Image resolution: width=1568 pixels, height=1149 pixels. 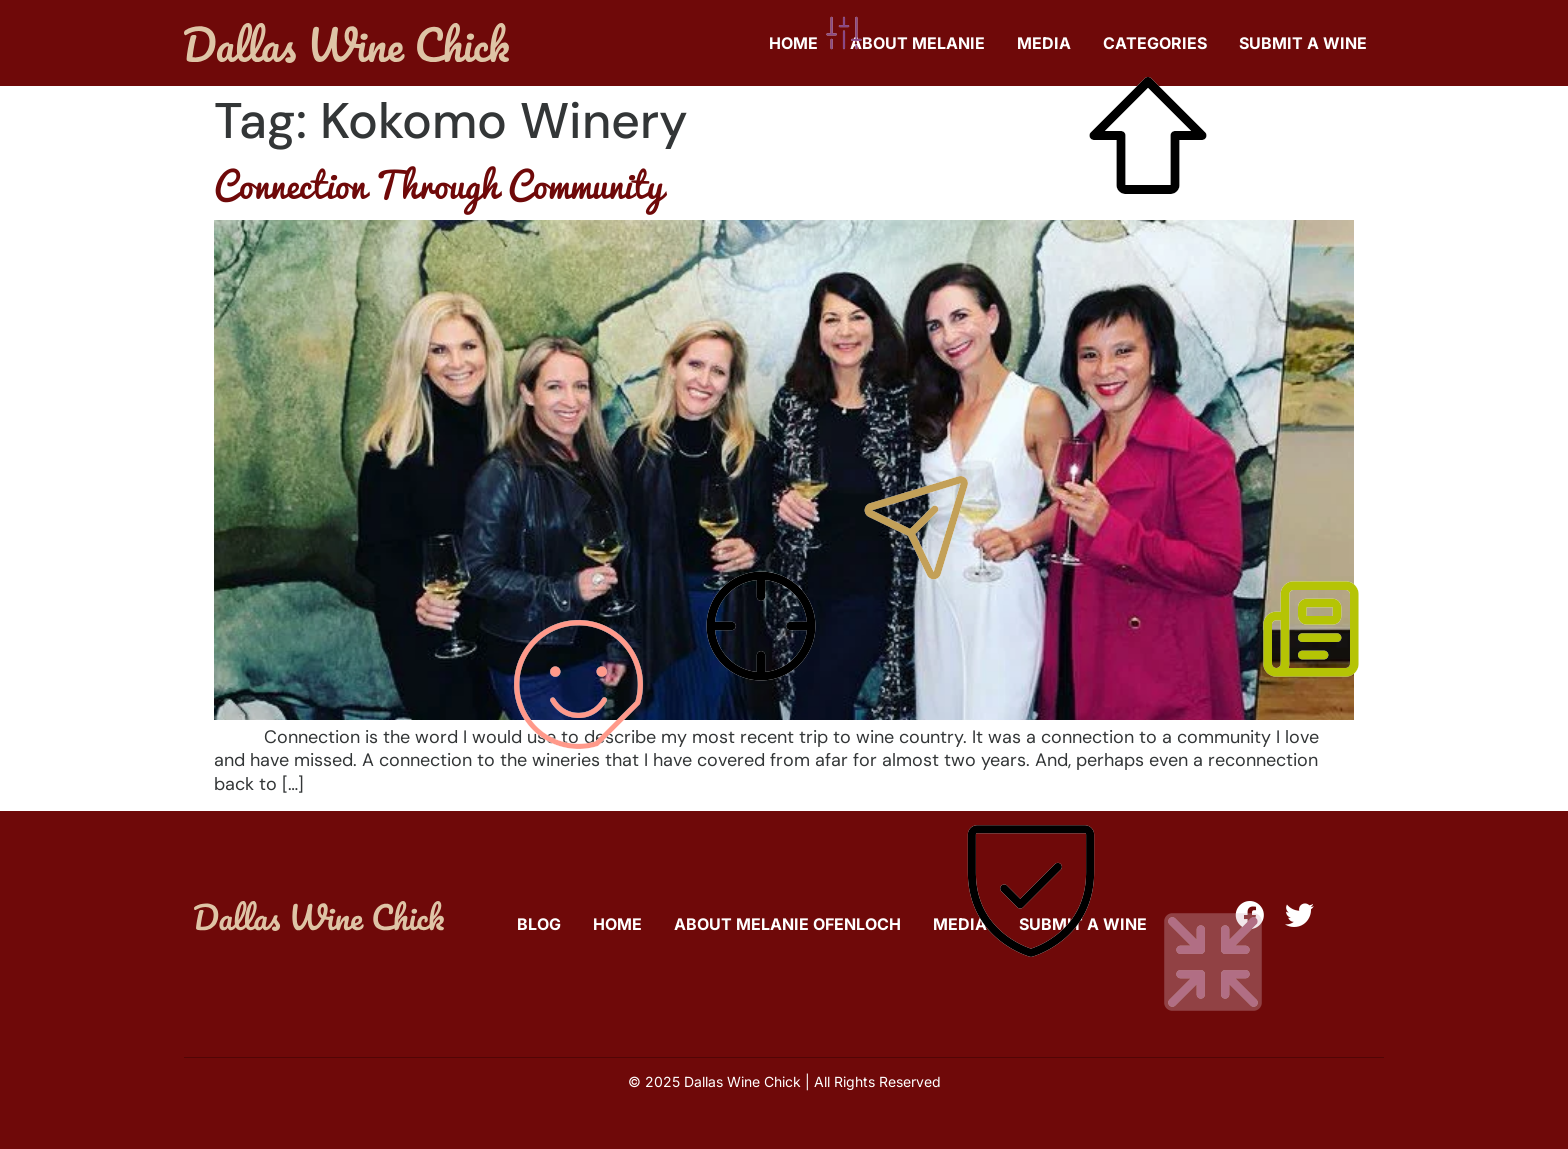 What do you see at coordinates (578, 684) in the screenshot?
I see `add a sticker to your message` at bounding box center [578, 684].